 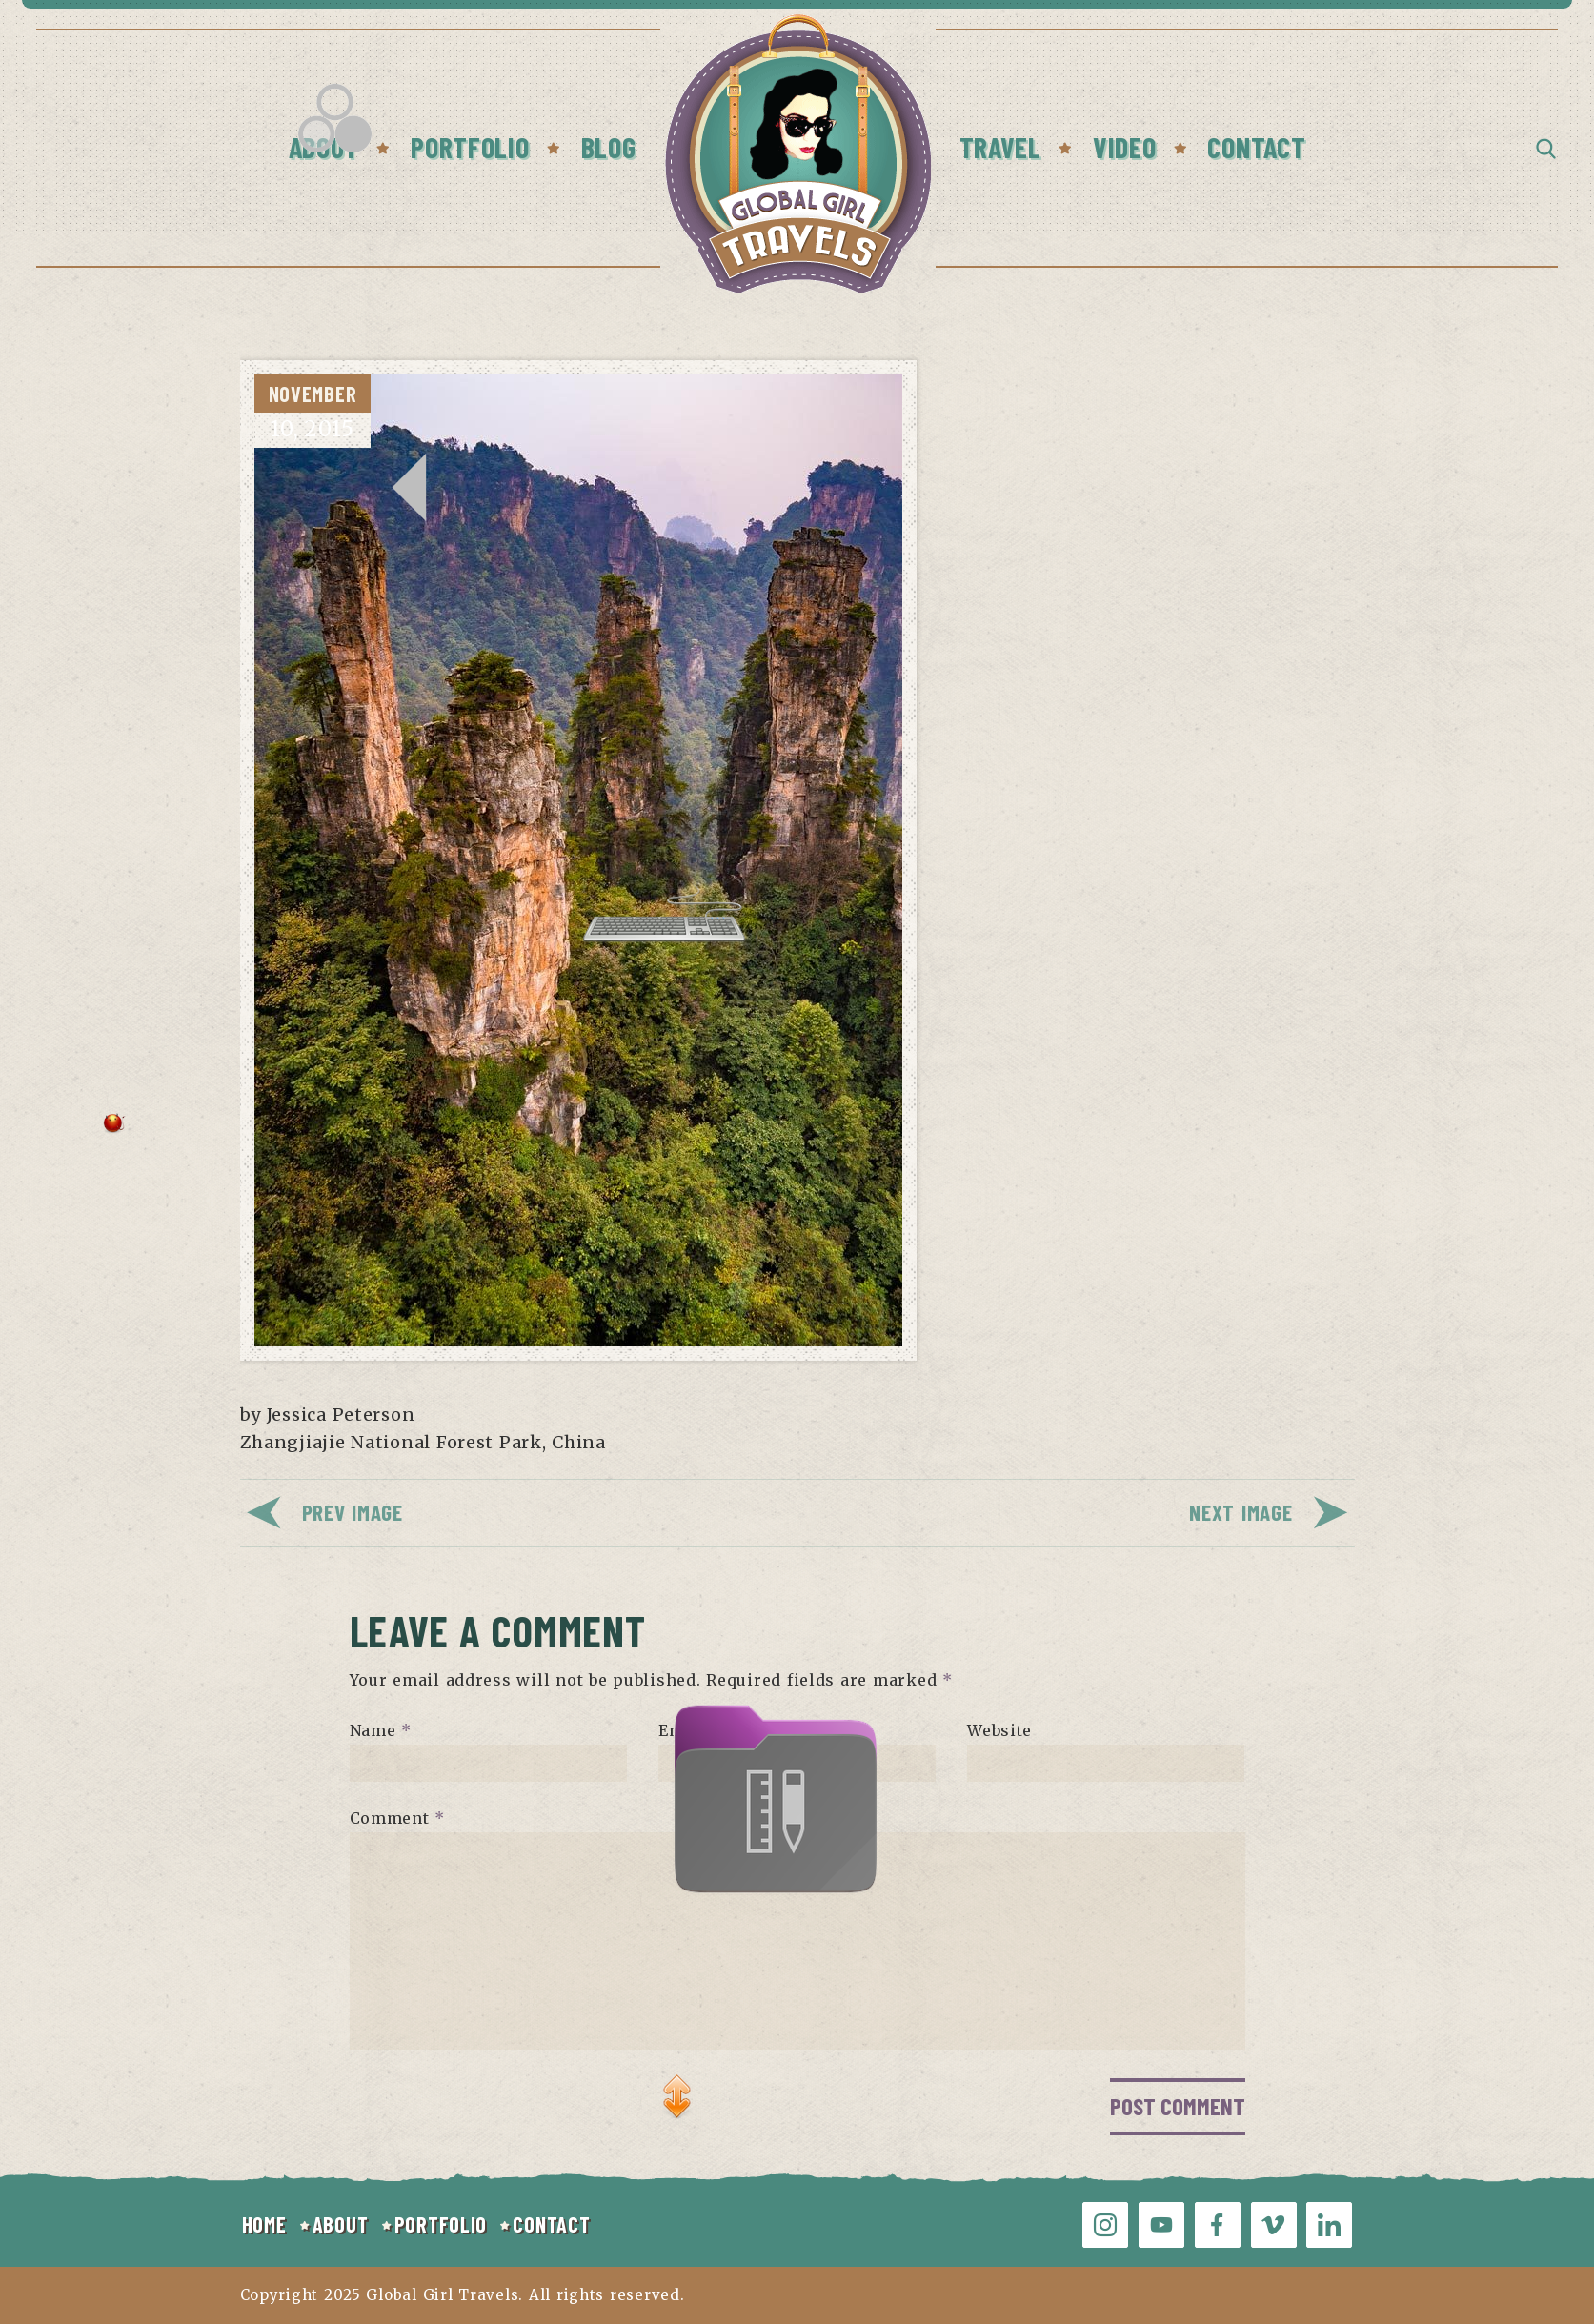 What do you see at coordinates (677, 2098) in the screenshot?
I see `flip object vertically` at bounding box center [677, 2098].